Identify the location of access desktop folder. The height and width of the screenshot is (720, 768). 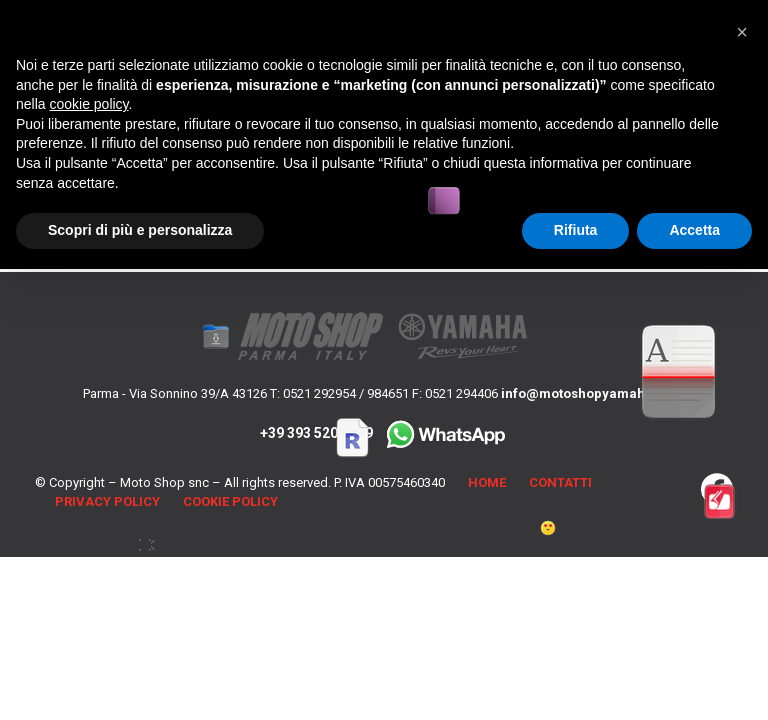
(444, 200).